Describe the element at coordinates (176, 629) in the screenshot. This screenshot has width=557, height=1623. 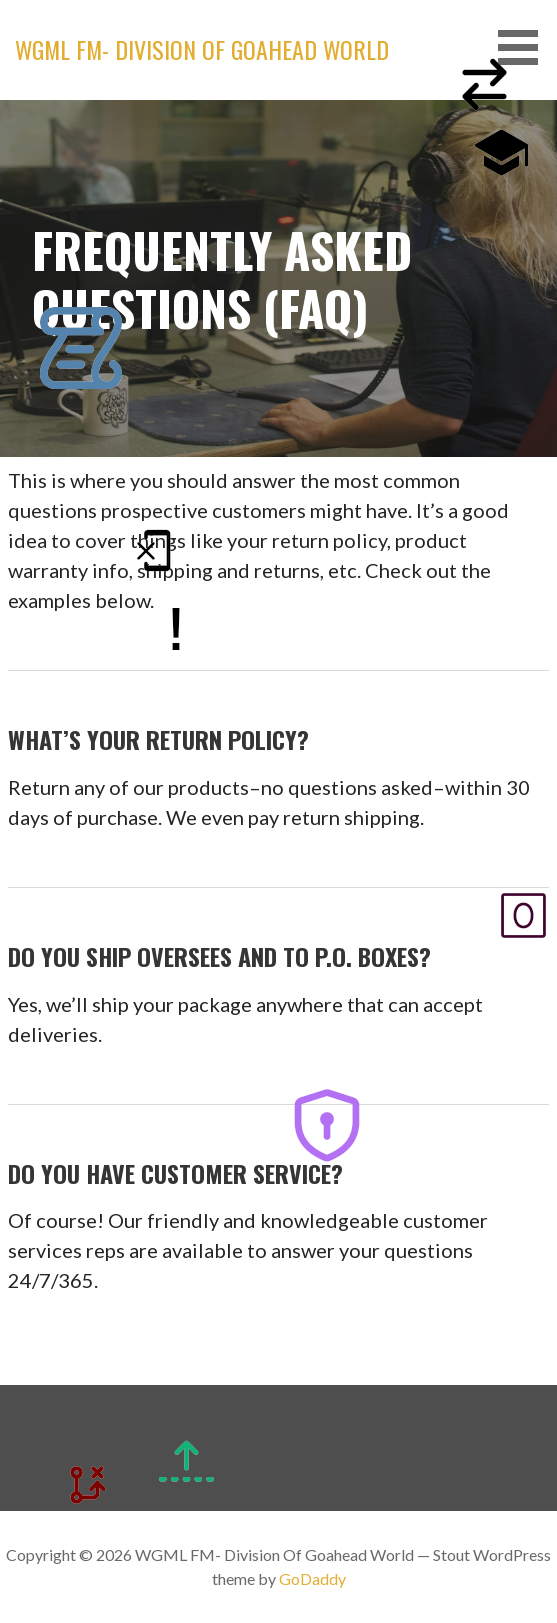
I see `indicates a warning or important notice` at that location.